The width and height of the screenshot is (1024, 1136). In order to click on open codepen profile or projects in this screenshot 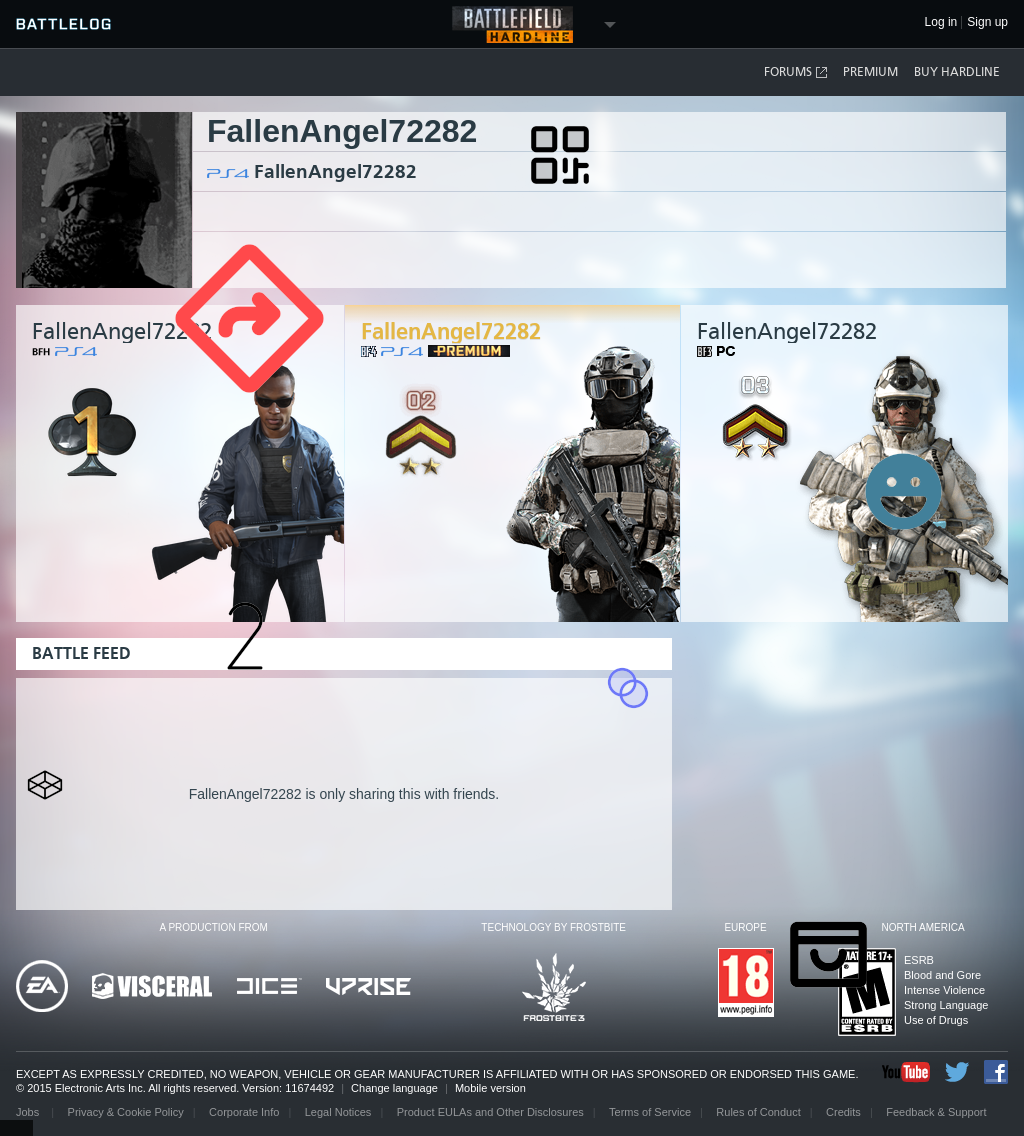, I will do `click(45, 785)`.